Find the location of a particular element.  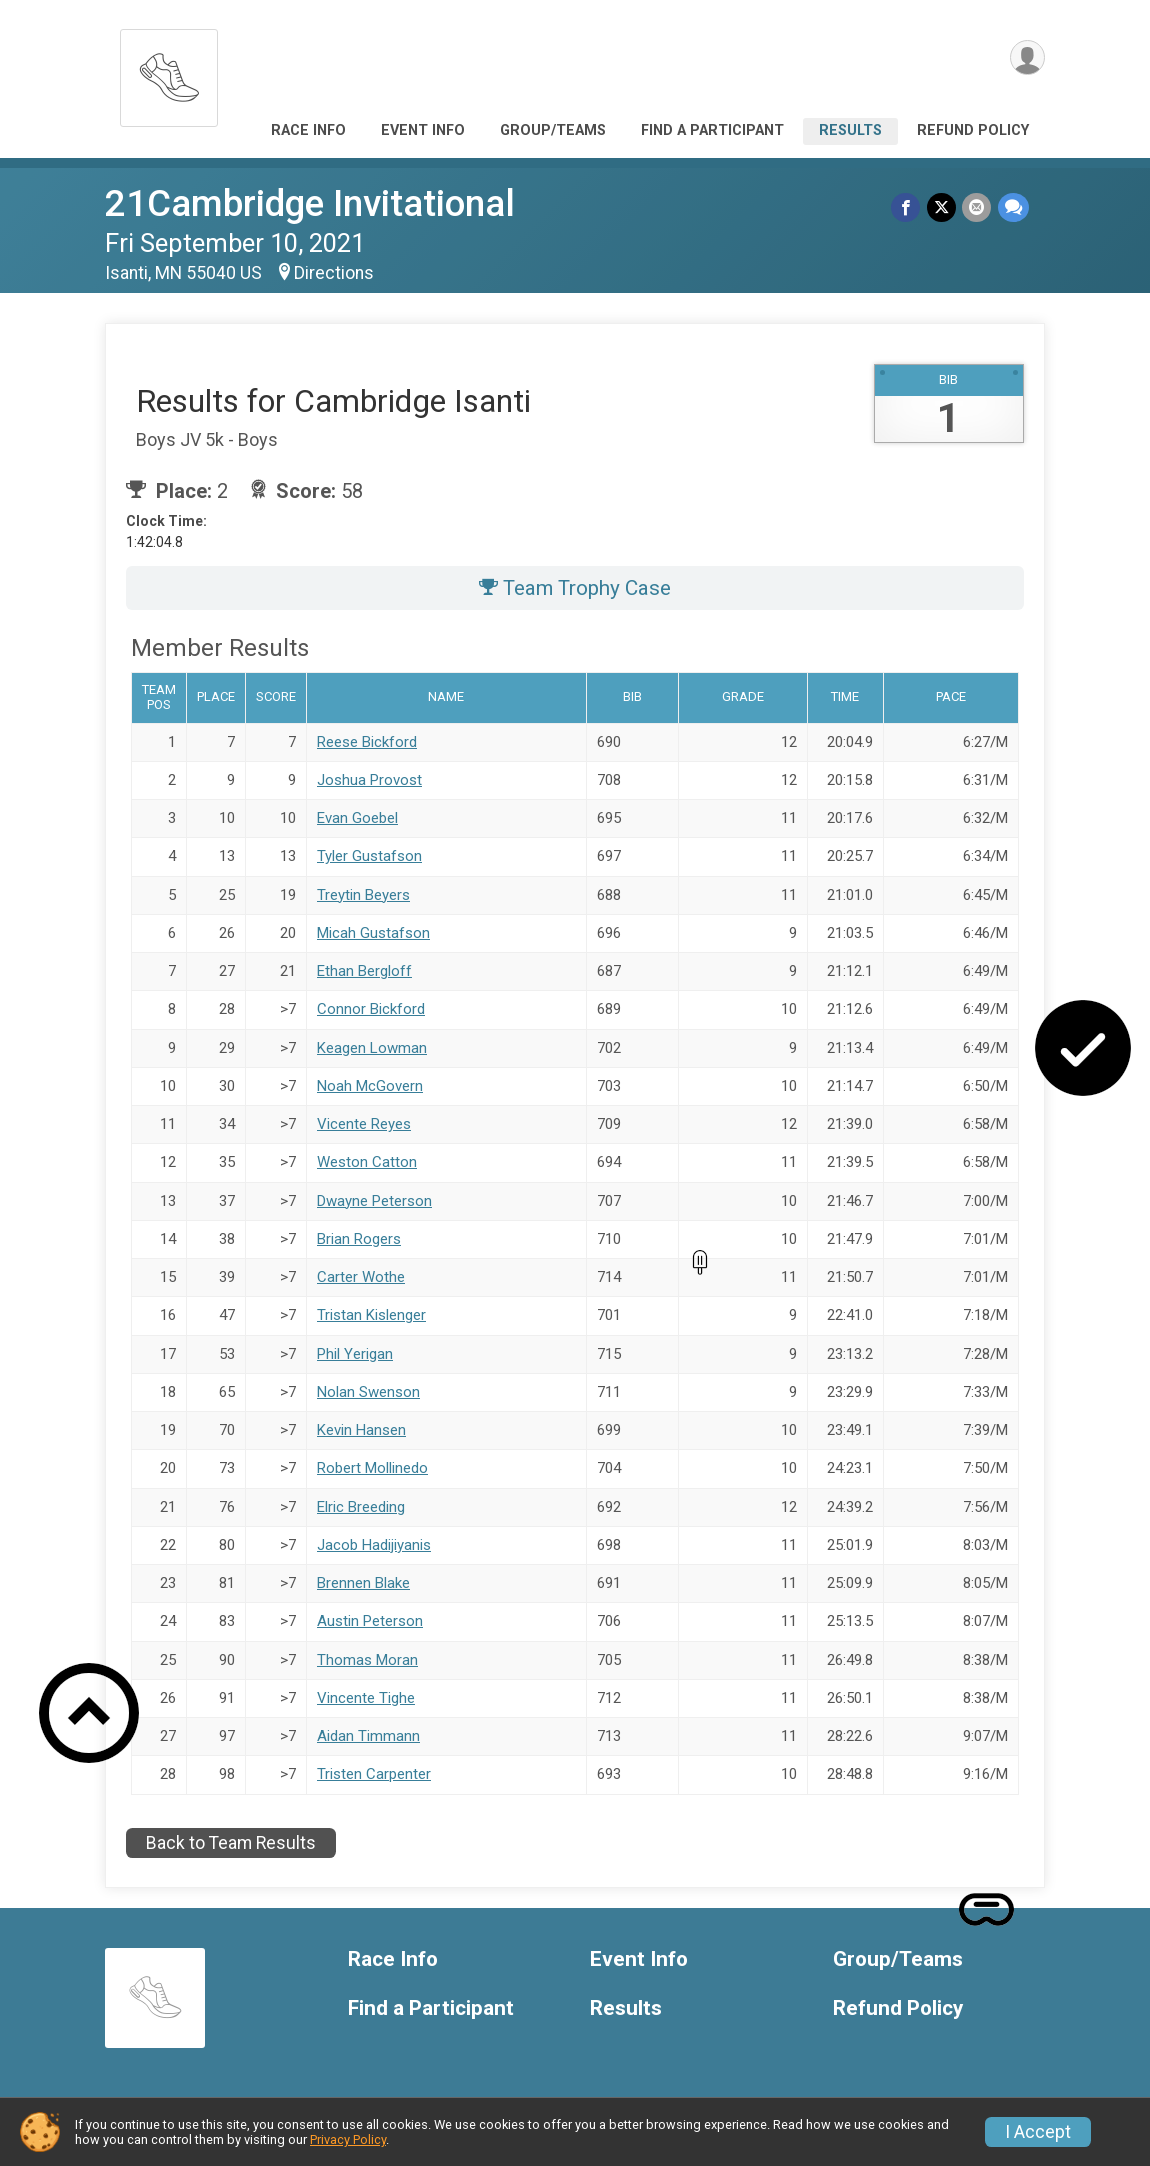

scroll up or return to top of page is located at coordinates (89, 1713).